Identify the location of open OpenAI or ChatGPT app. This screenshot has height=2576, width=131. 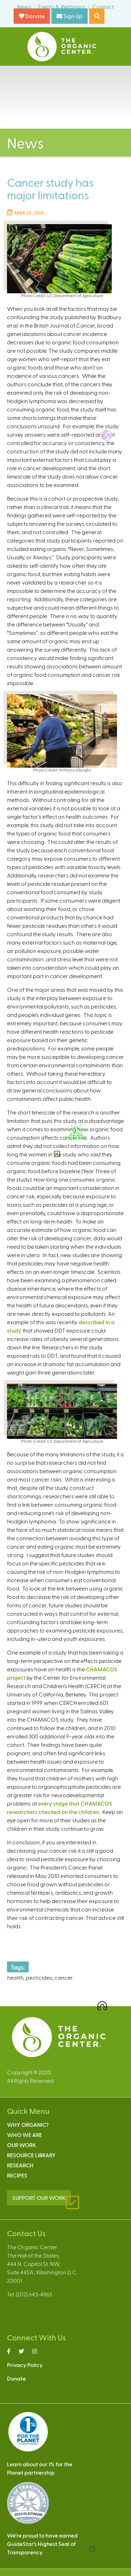
(106, 435).